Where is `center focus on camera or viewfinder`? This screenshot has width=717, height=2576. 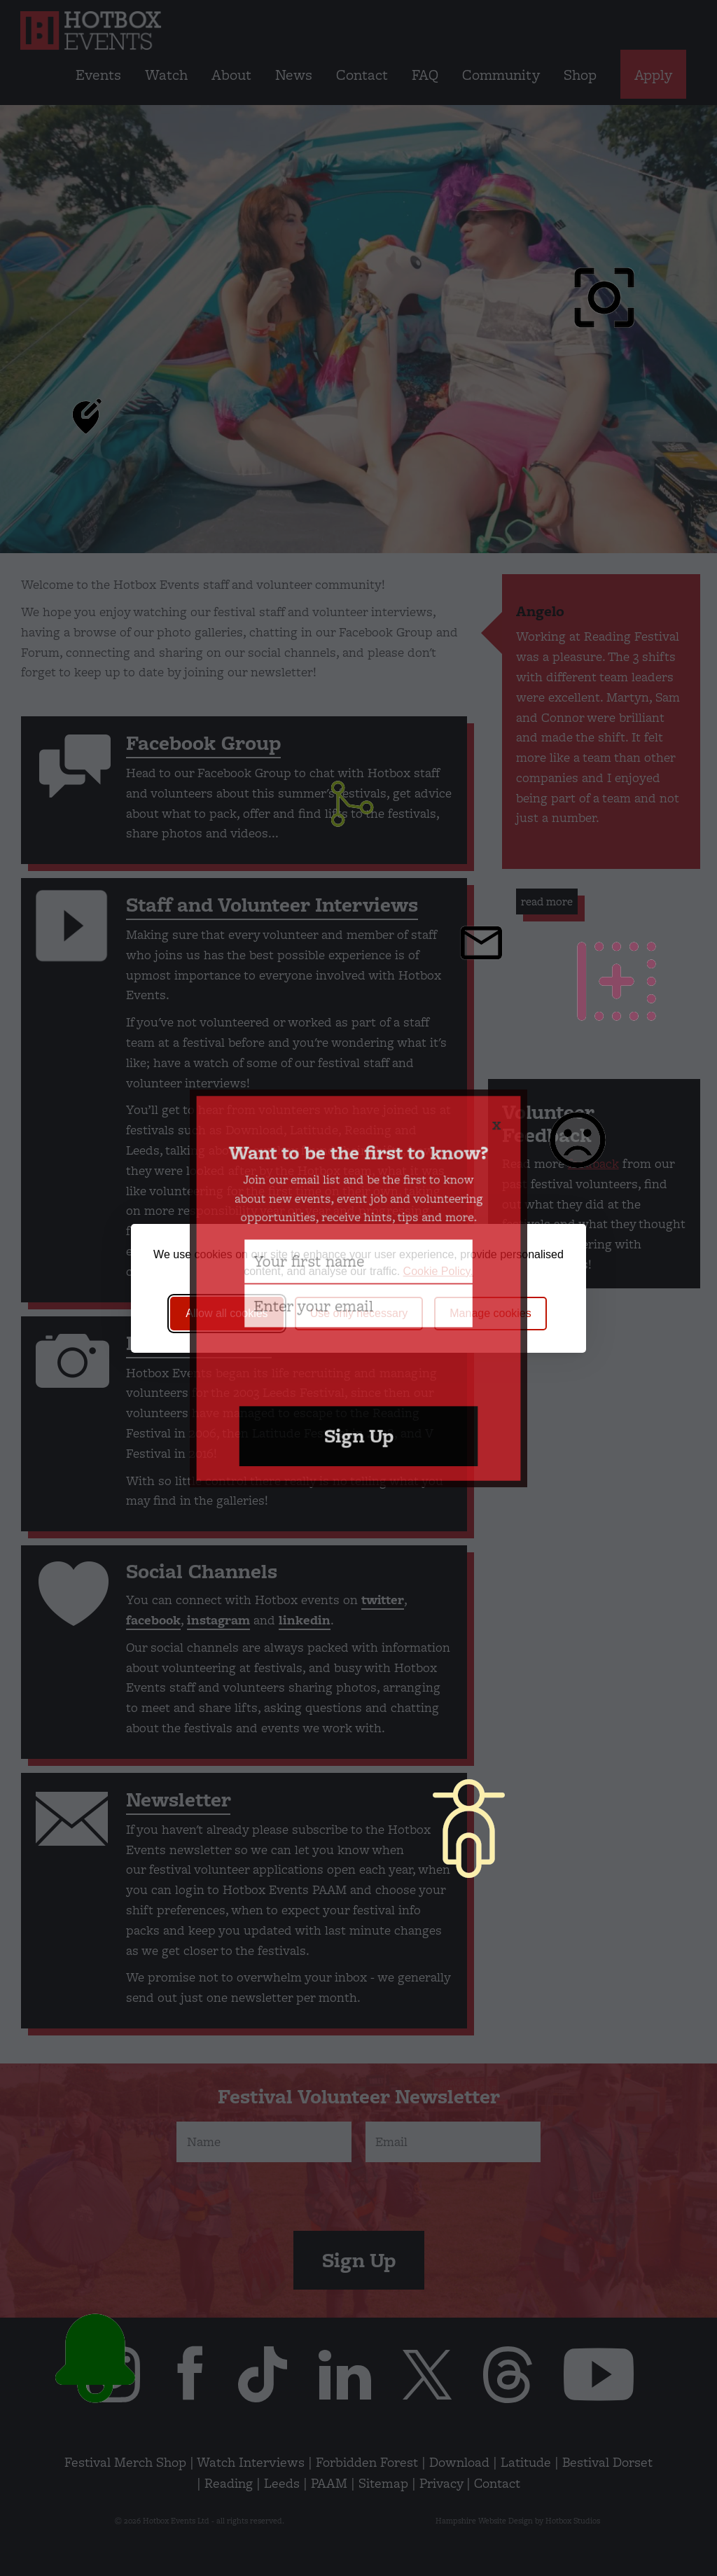 center focus on camera or viewfinder is located at coordinates (604, 298).